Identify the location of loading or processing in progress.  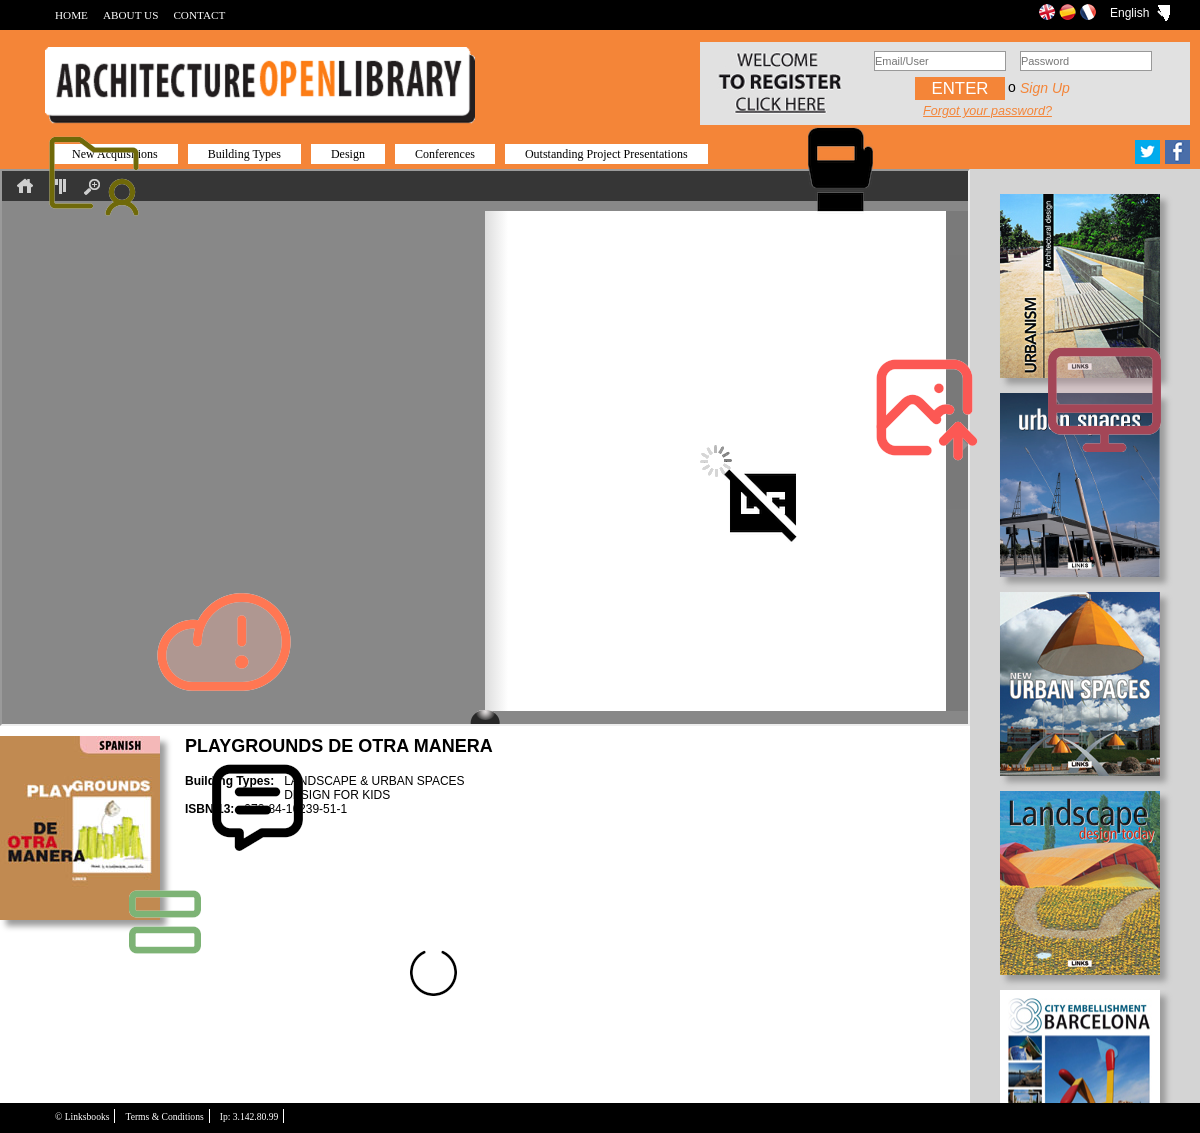
(433, 972).